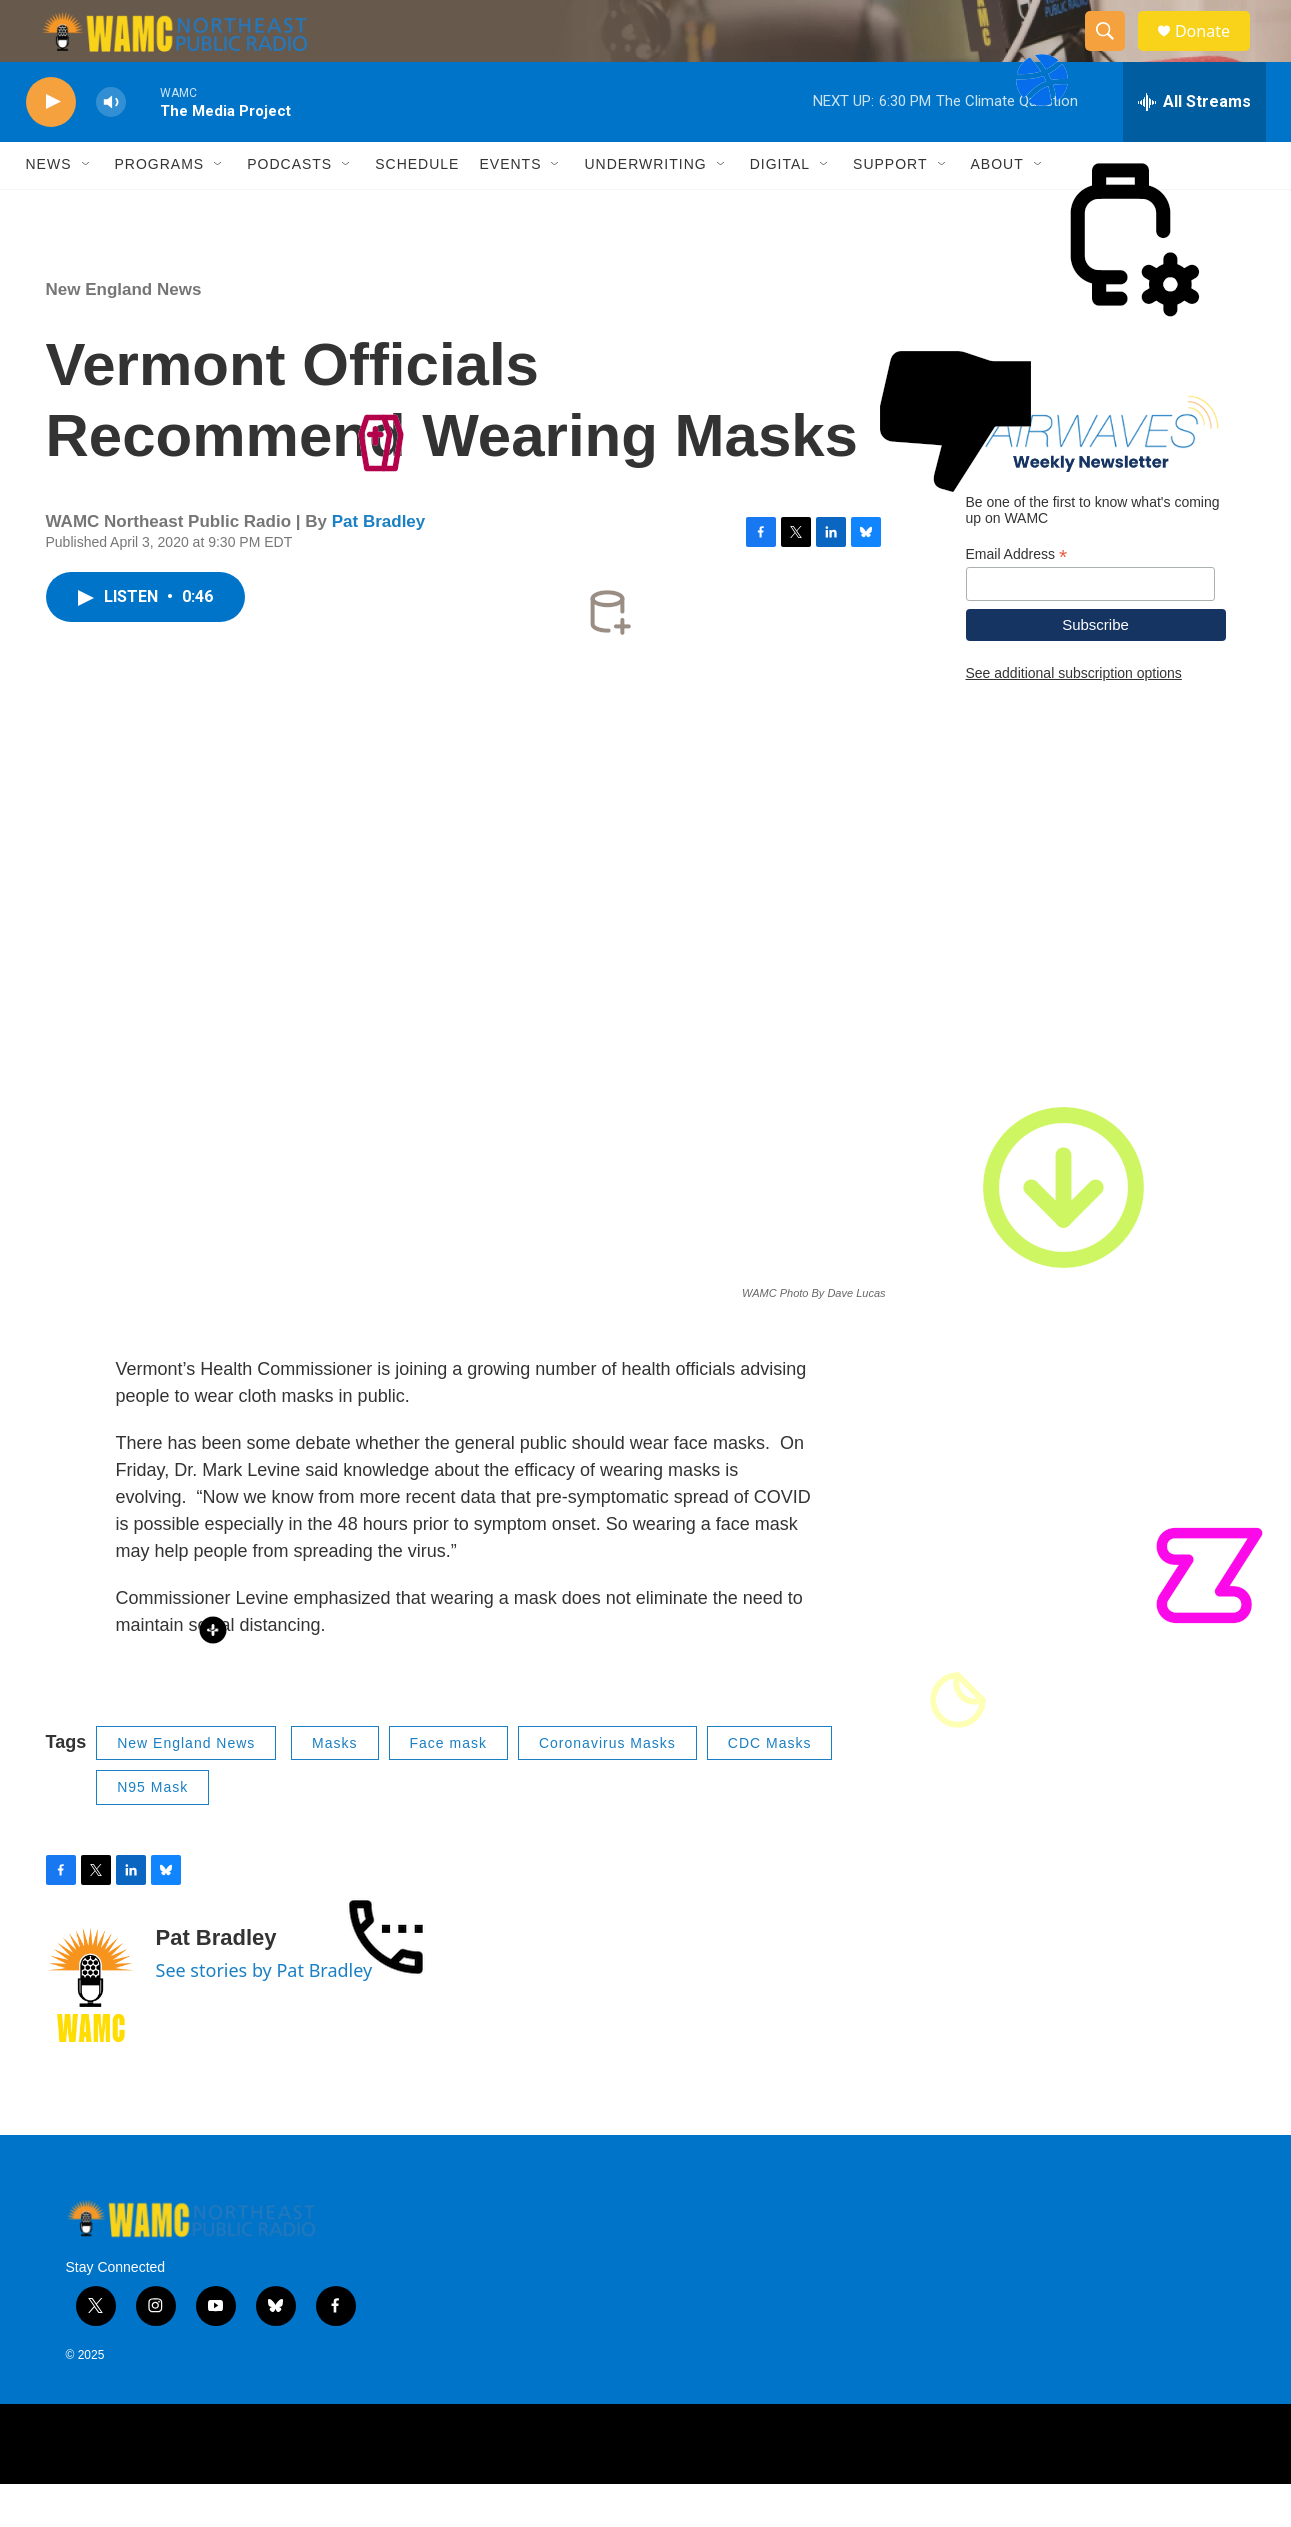 This screenshot has height=2527, width=1291. Describe the element at coordinates (958, 1700) in the screenshot. I see `add a sticker to your message` at that location.